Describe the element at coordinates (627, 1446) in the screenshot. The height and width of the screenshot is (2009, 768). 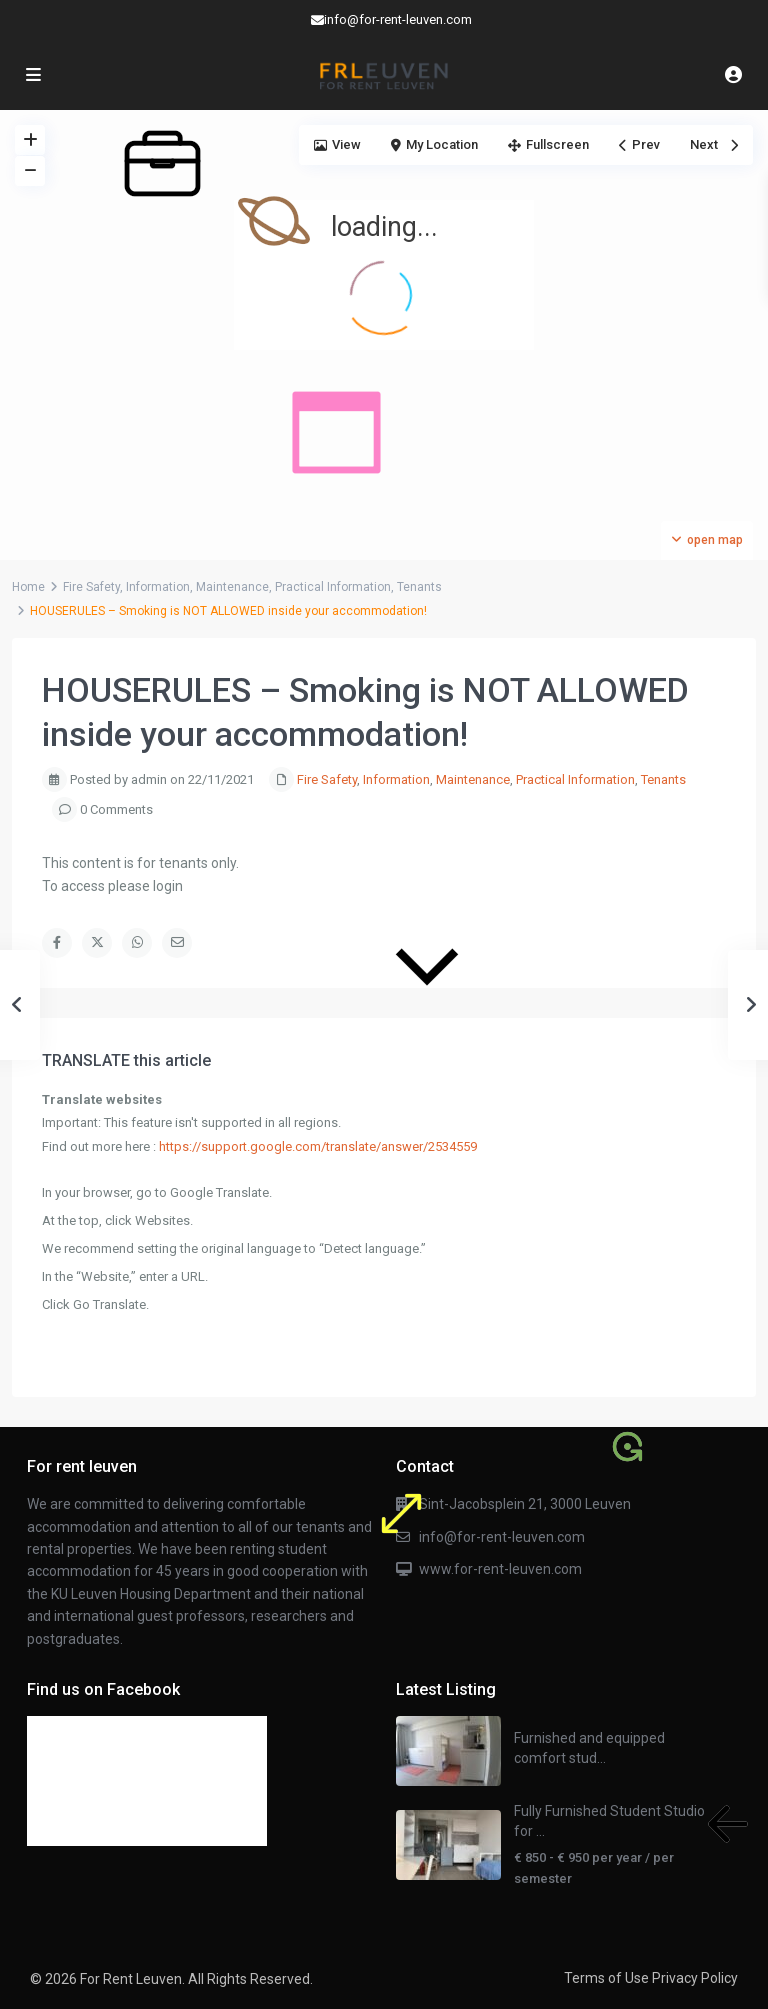
I see `rotate or refresh content` at that location.